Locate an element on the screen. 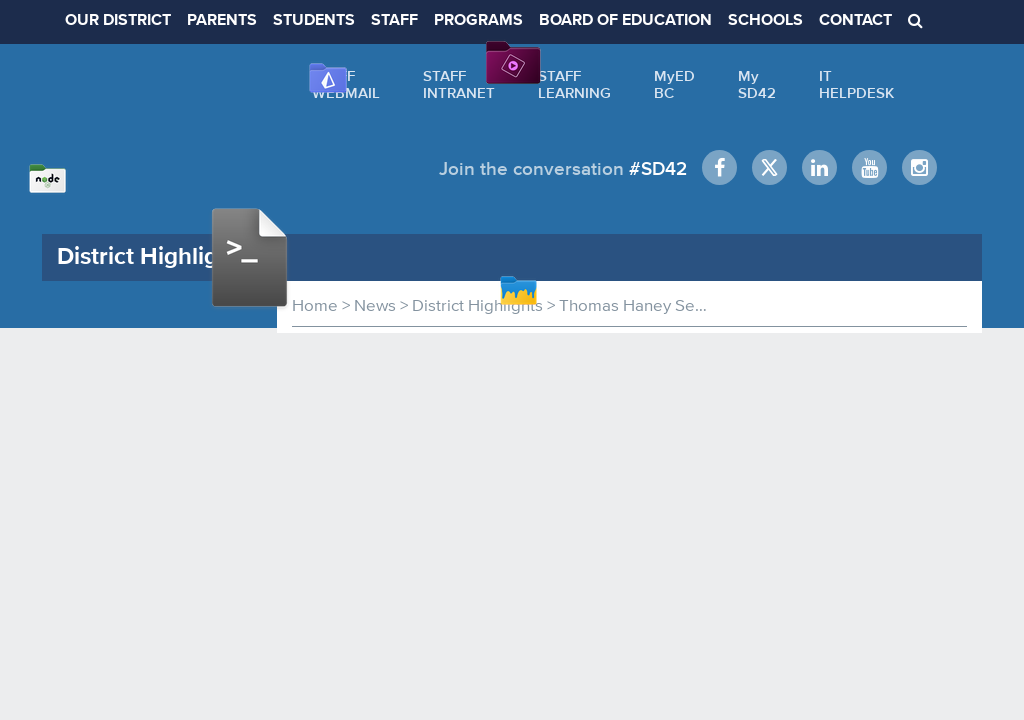 This screenshot has height=720, width=1024. open node.js project folder is located at coordinates (47, 179).